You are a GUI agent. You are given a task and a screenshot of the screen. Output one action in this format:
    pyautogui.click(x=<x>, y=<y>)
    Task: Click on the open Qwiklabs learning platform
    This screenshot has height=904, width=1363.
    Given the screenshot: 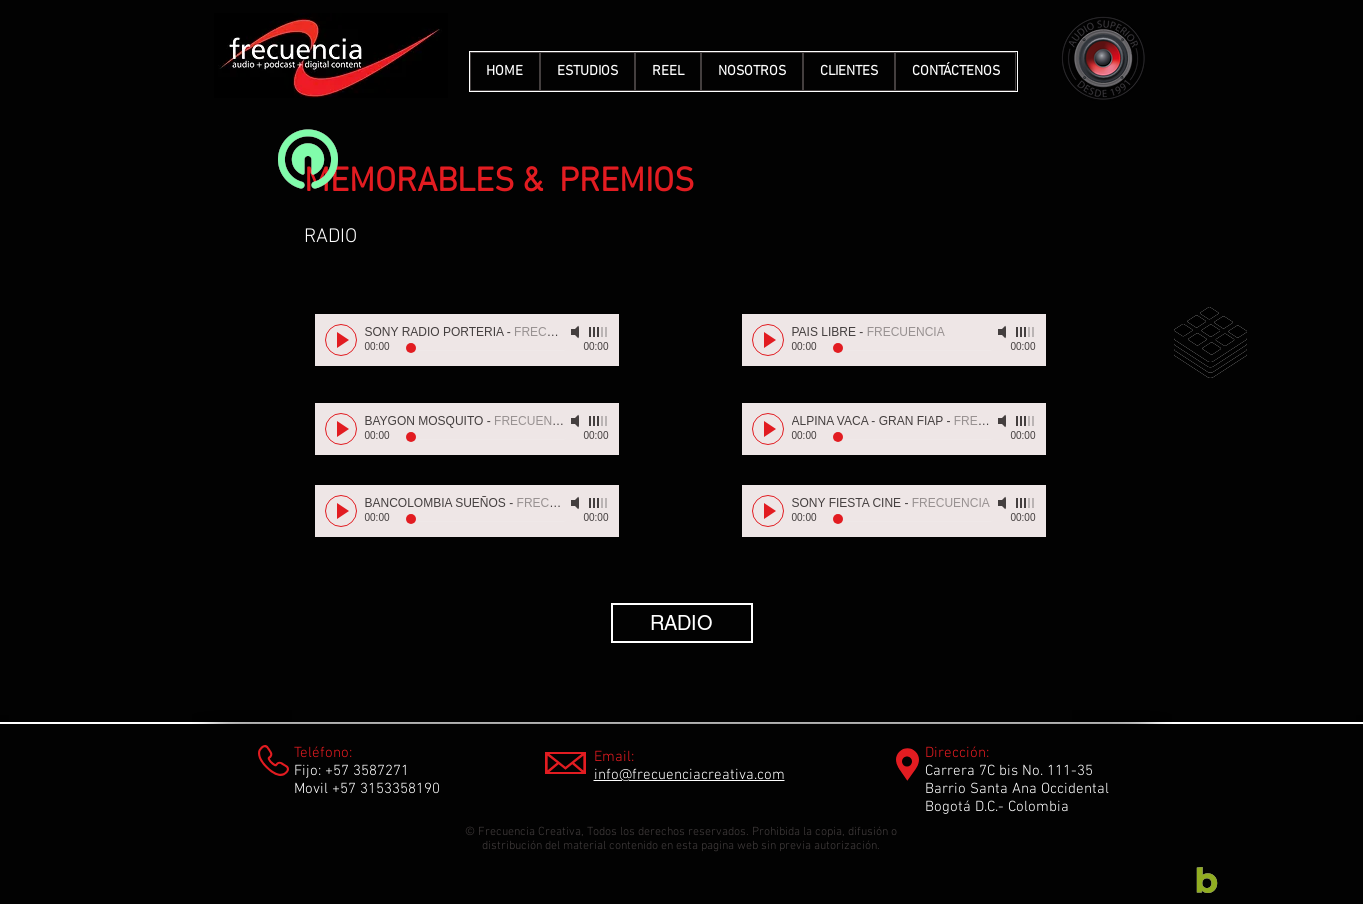 What is the action you would take?
    pyautogui.click(x=308, y=159)
    